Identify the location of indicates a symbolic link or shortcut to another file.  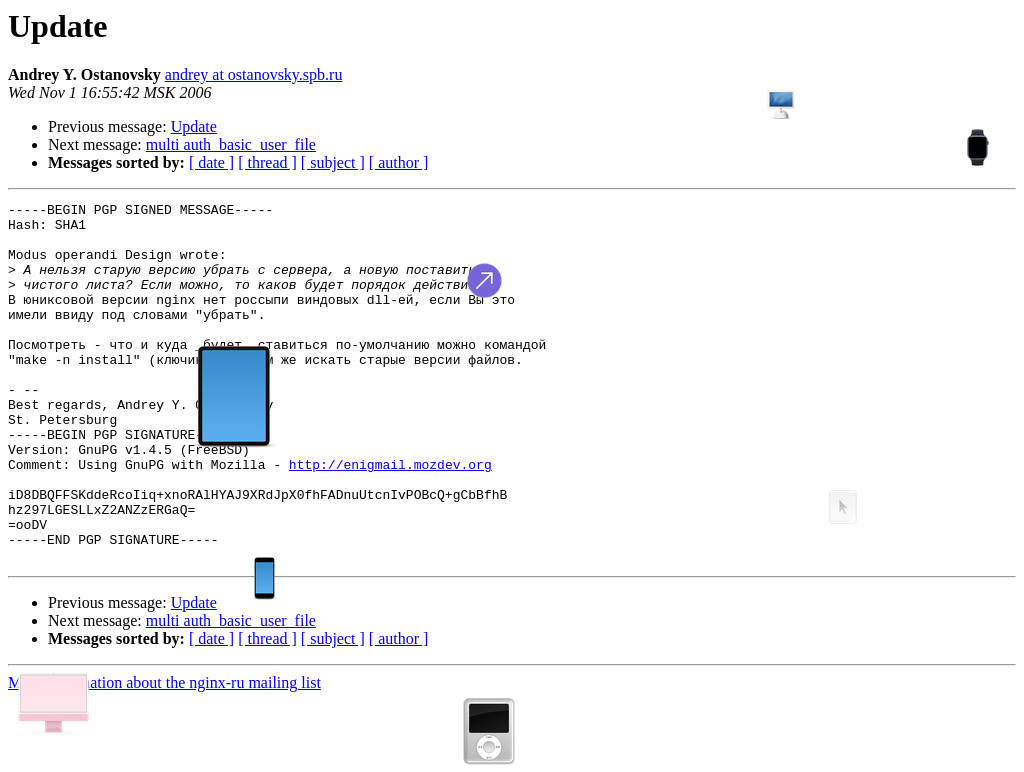
(484, 280).